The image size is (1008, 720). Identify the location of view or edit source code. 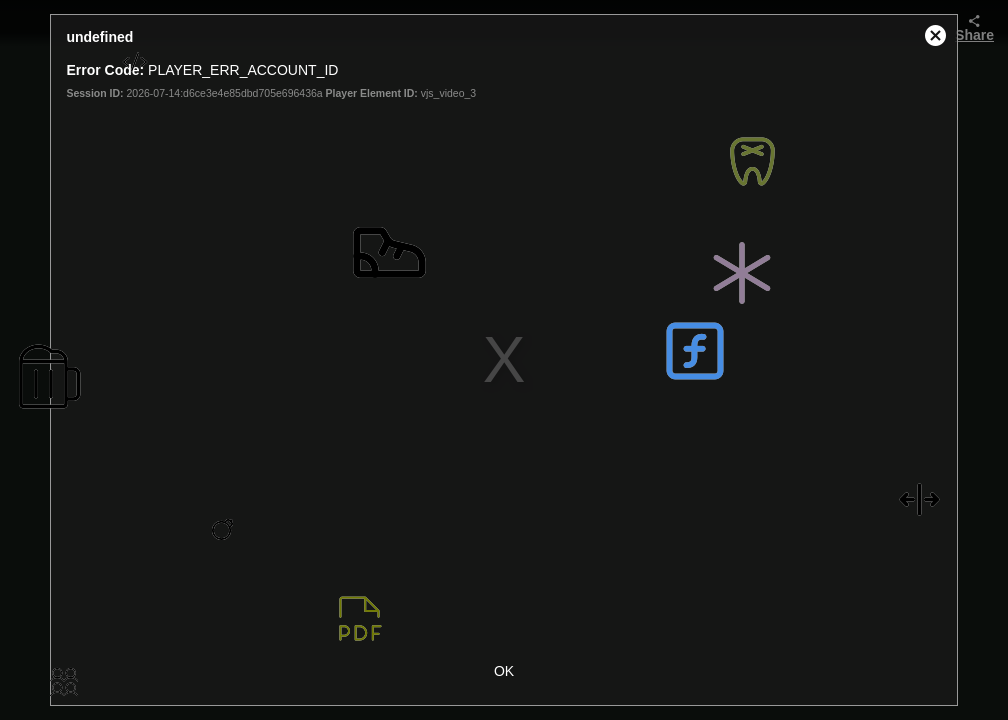
(135, 62).